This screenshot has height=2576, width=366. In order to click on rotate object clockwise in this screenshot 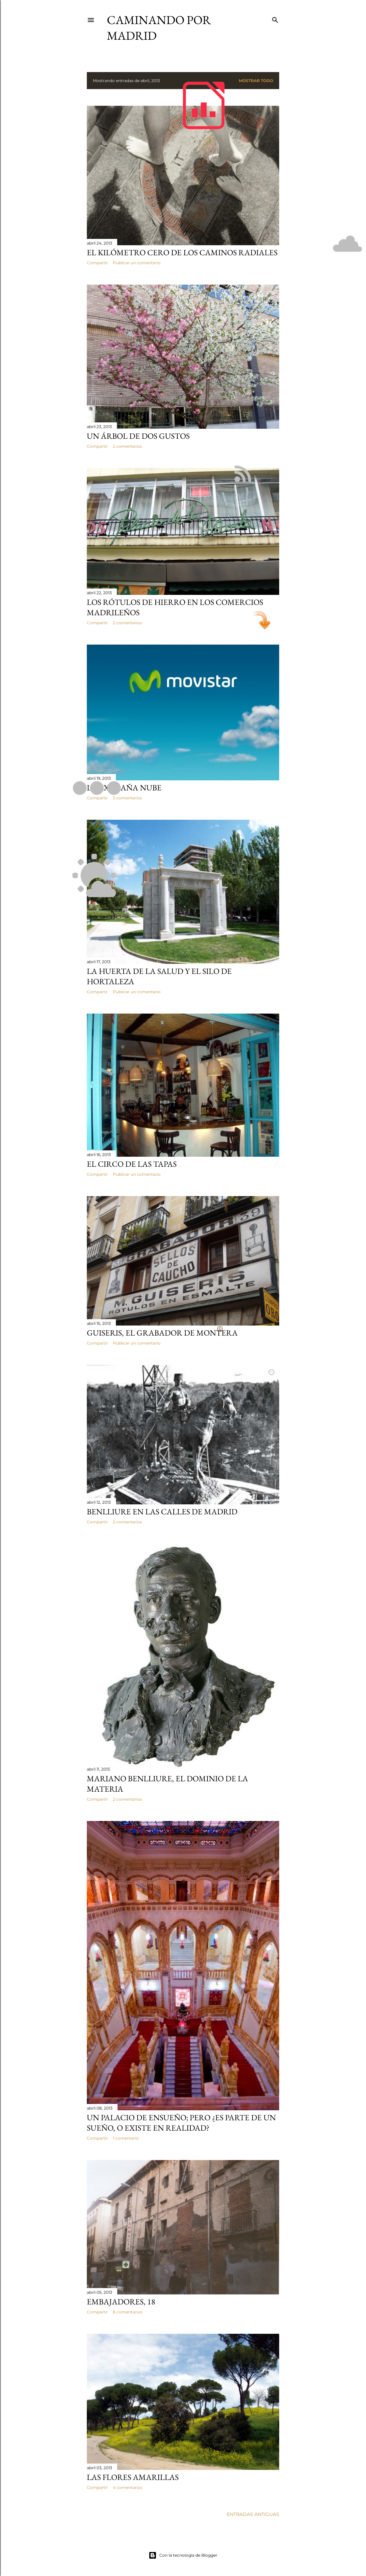, I will do `click(262, 621)`.